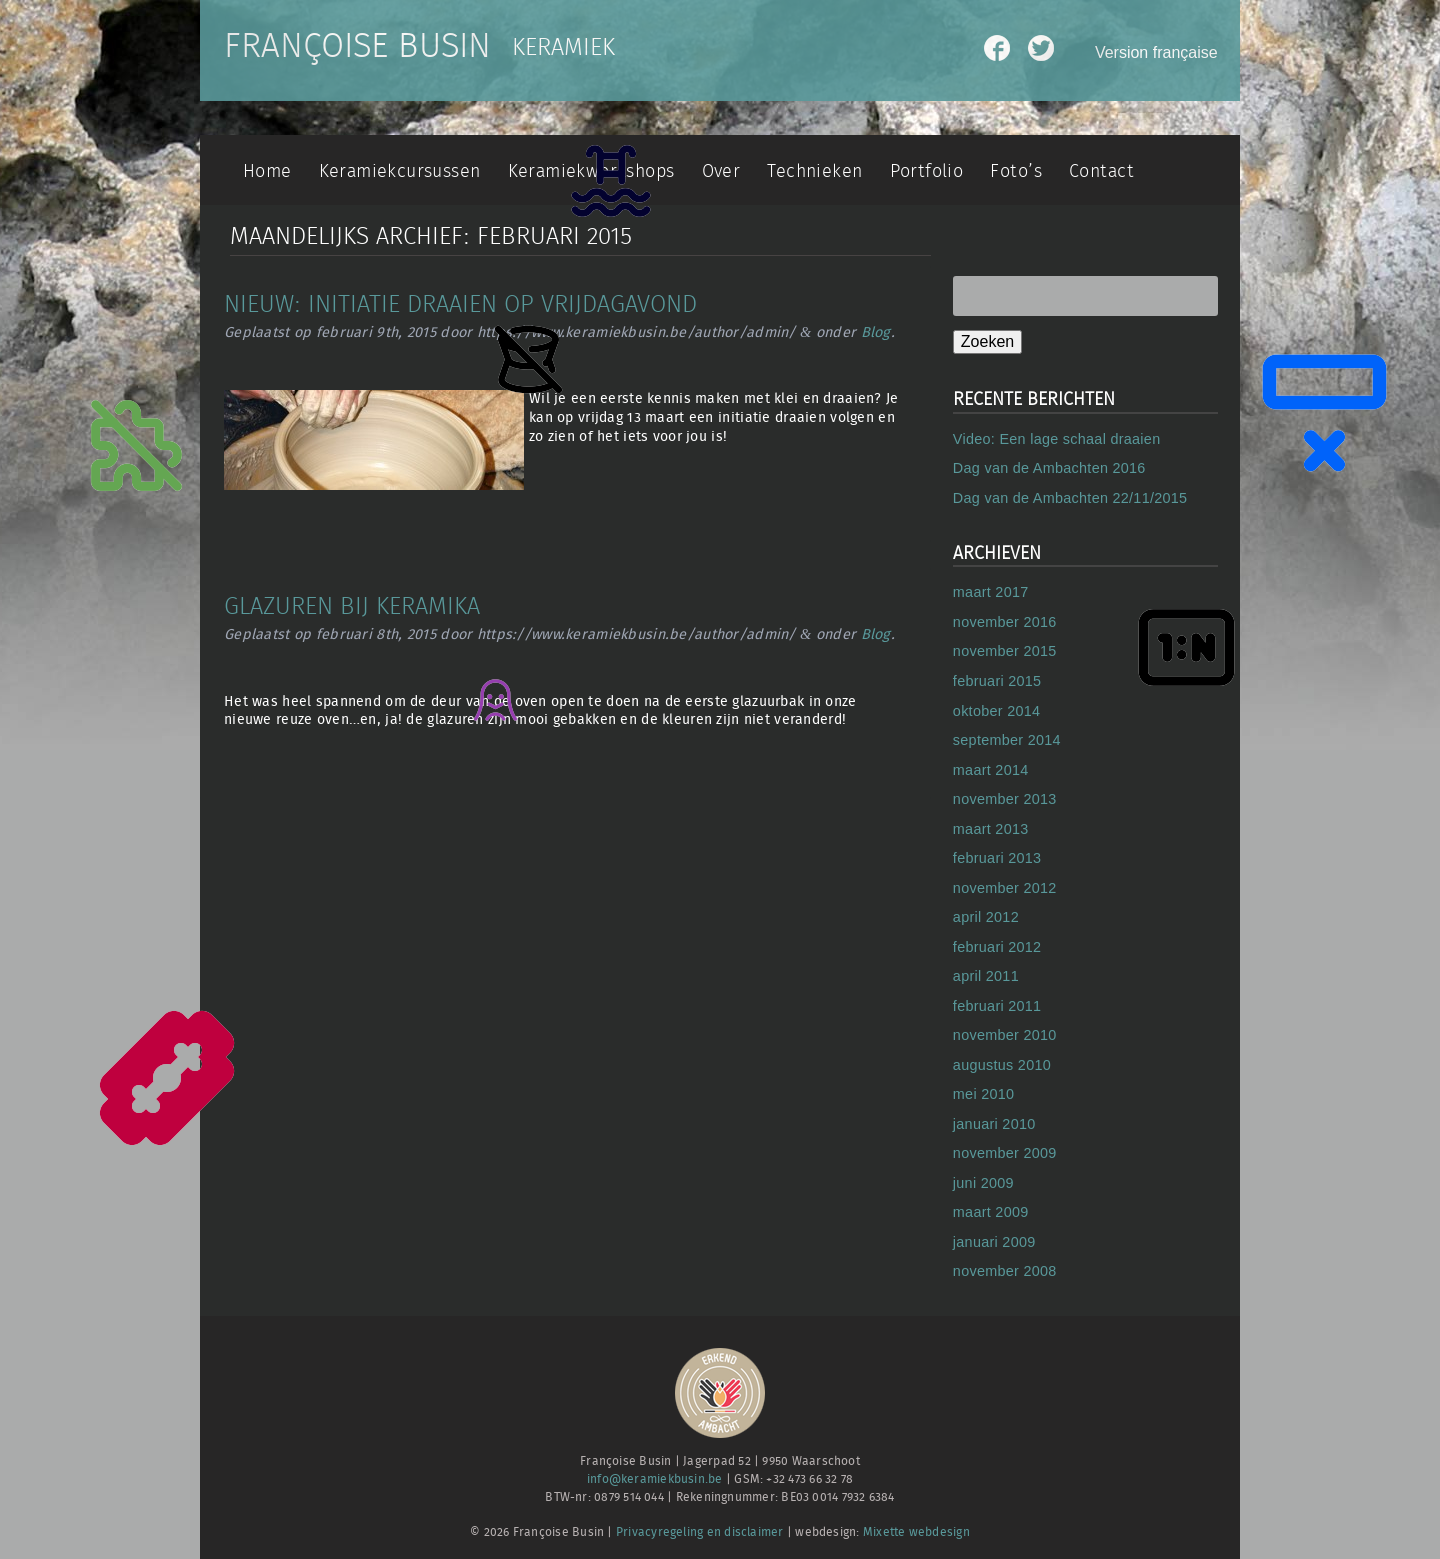 The height and width of the screenshot is (1559, 1440). Describe the element at coordinates (611, 181) in the screenshot. I see `view pool or swimming amenities` at that location.